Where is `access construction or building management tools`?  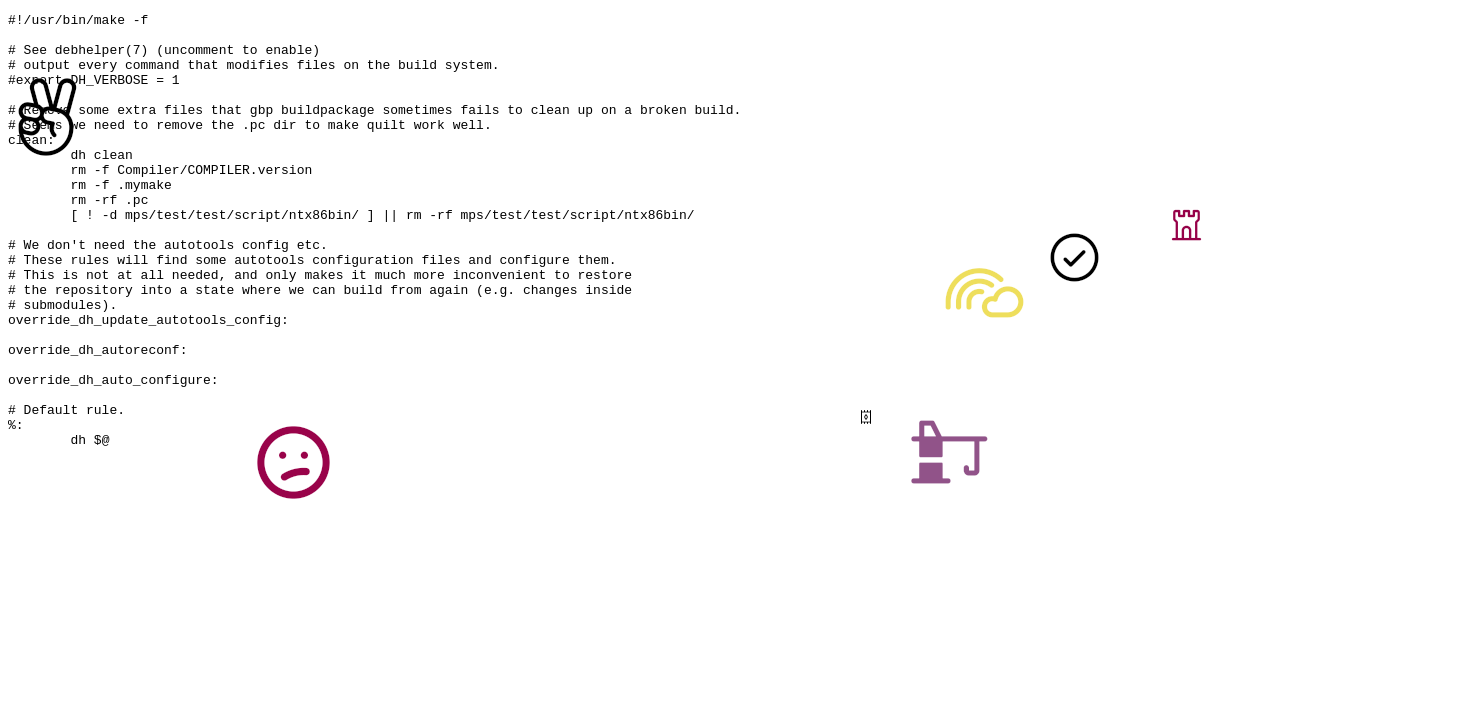
access construction or building management tools is located at coordinates (948, 452).